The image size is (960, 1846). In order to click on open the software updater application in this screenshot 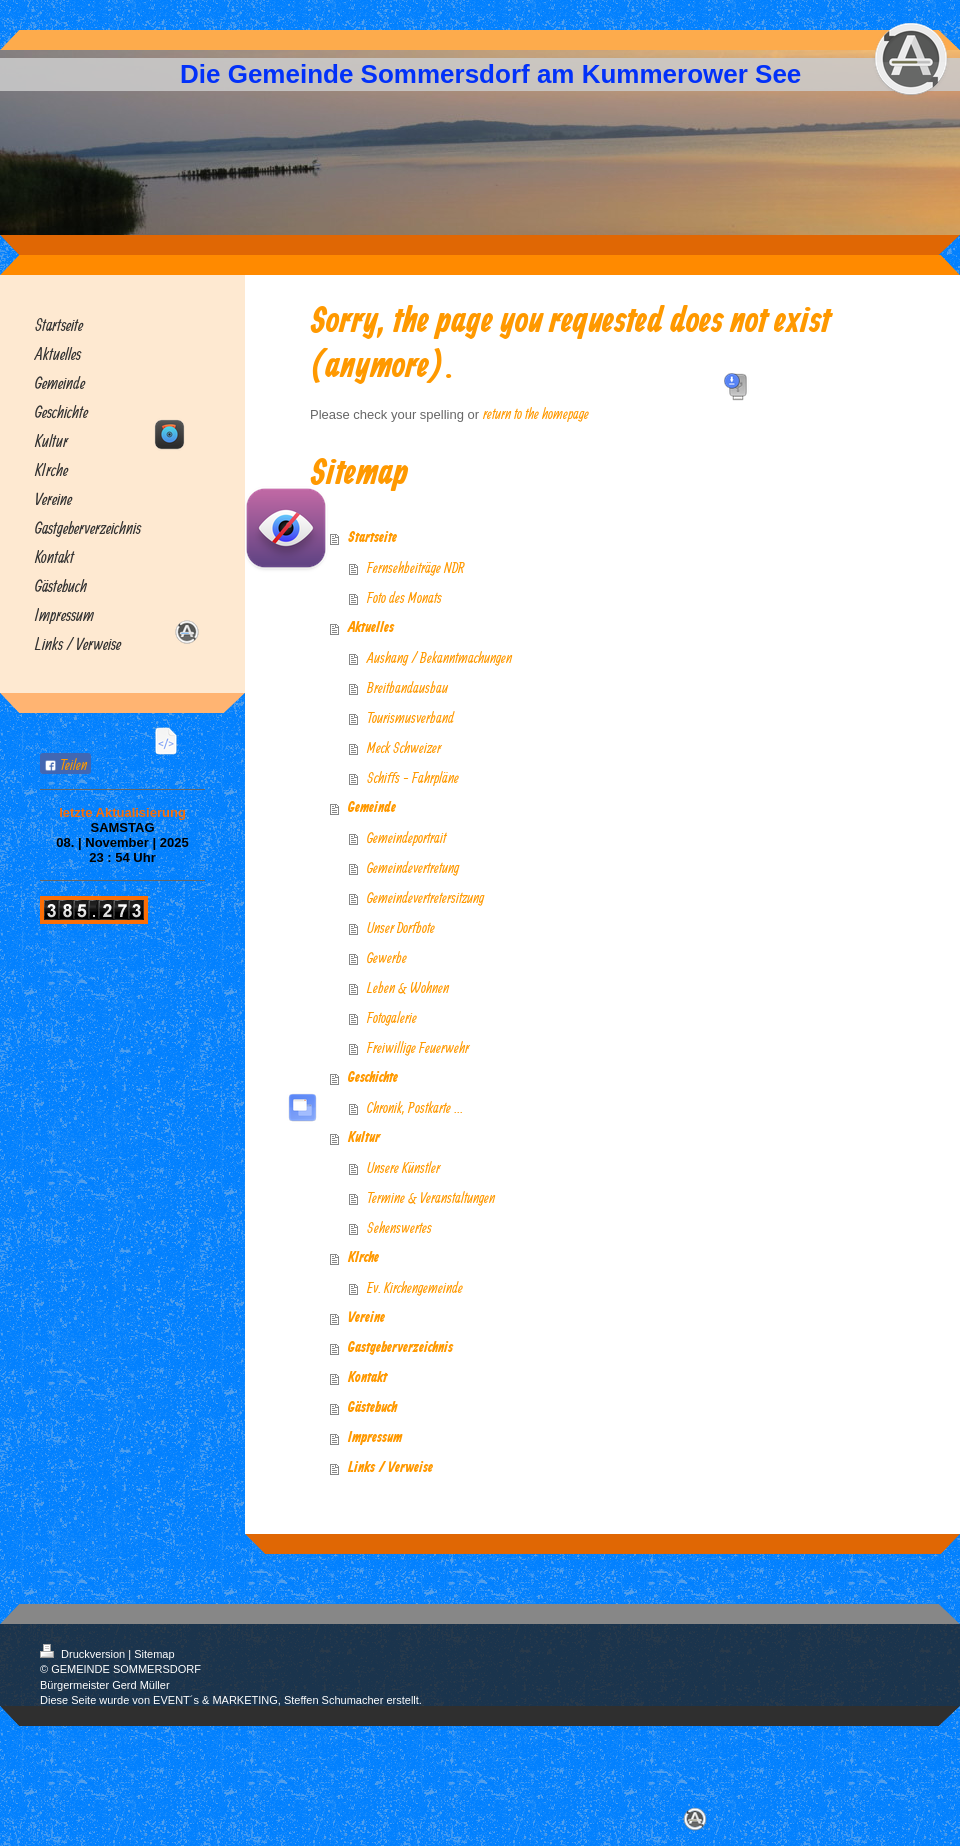, I will do `click(911, 59)`.